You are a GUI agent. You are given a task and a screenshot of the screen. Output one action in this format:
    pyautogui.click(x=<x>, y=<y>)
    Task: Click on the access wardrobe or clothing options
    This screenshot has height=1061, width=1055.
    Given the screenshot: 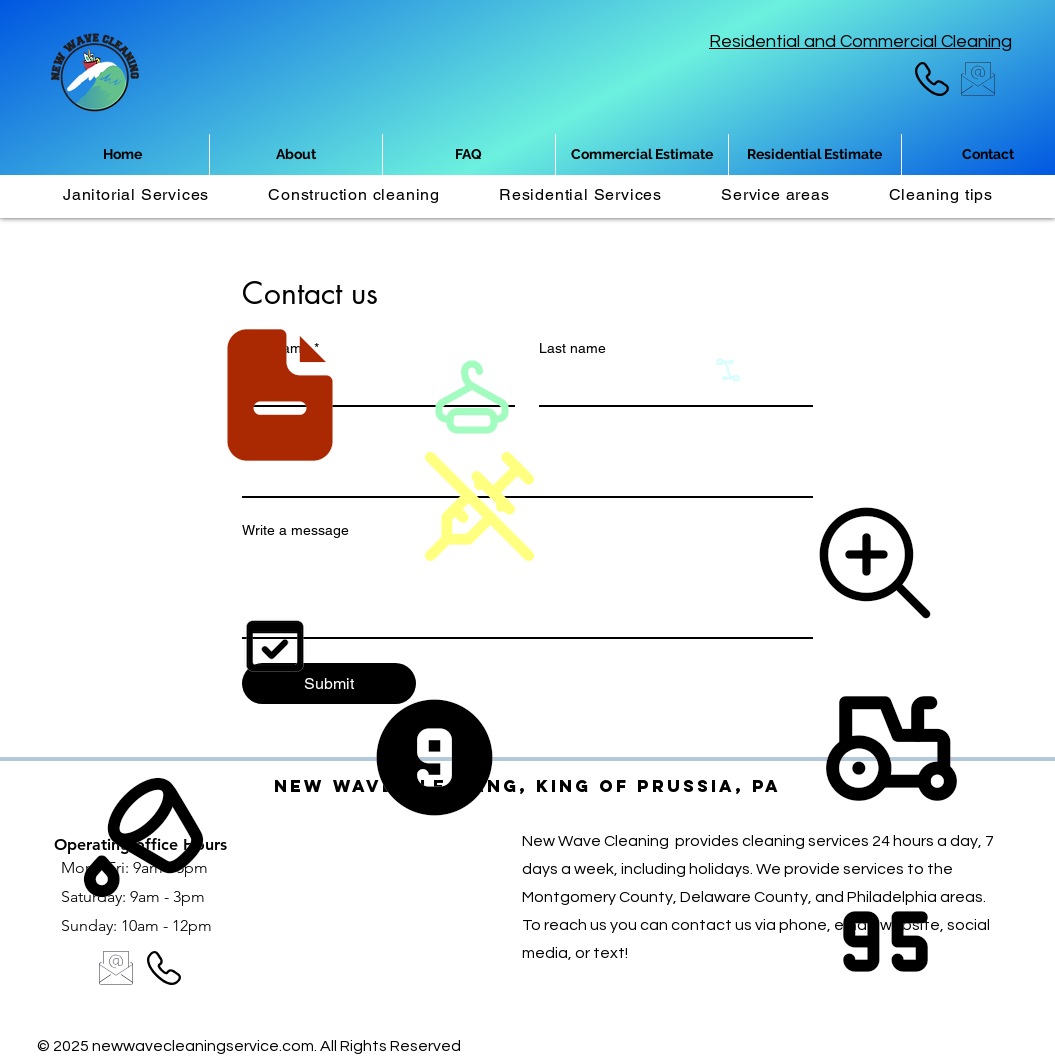 What is the action you would take?
    pyautogui.click(x=472, y=397)
    